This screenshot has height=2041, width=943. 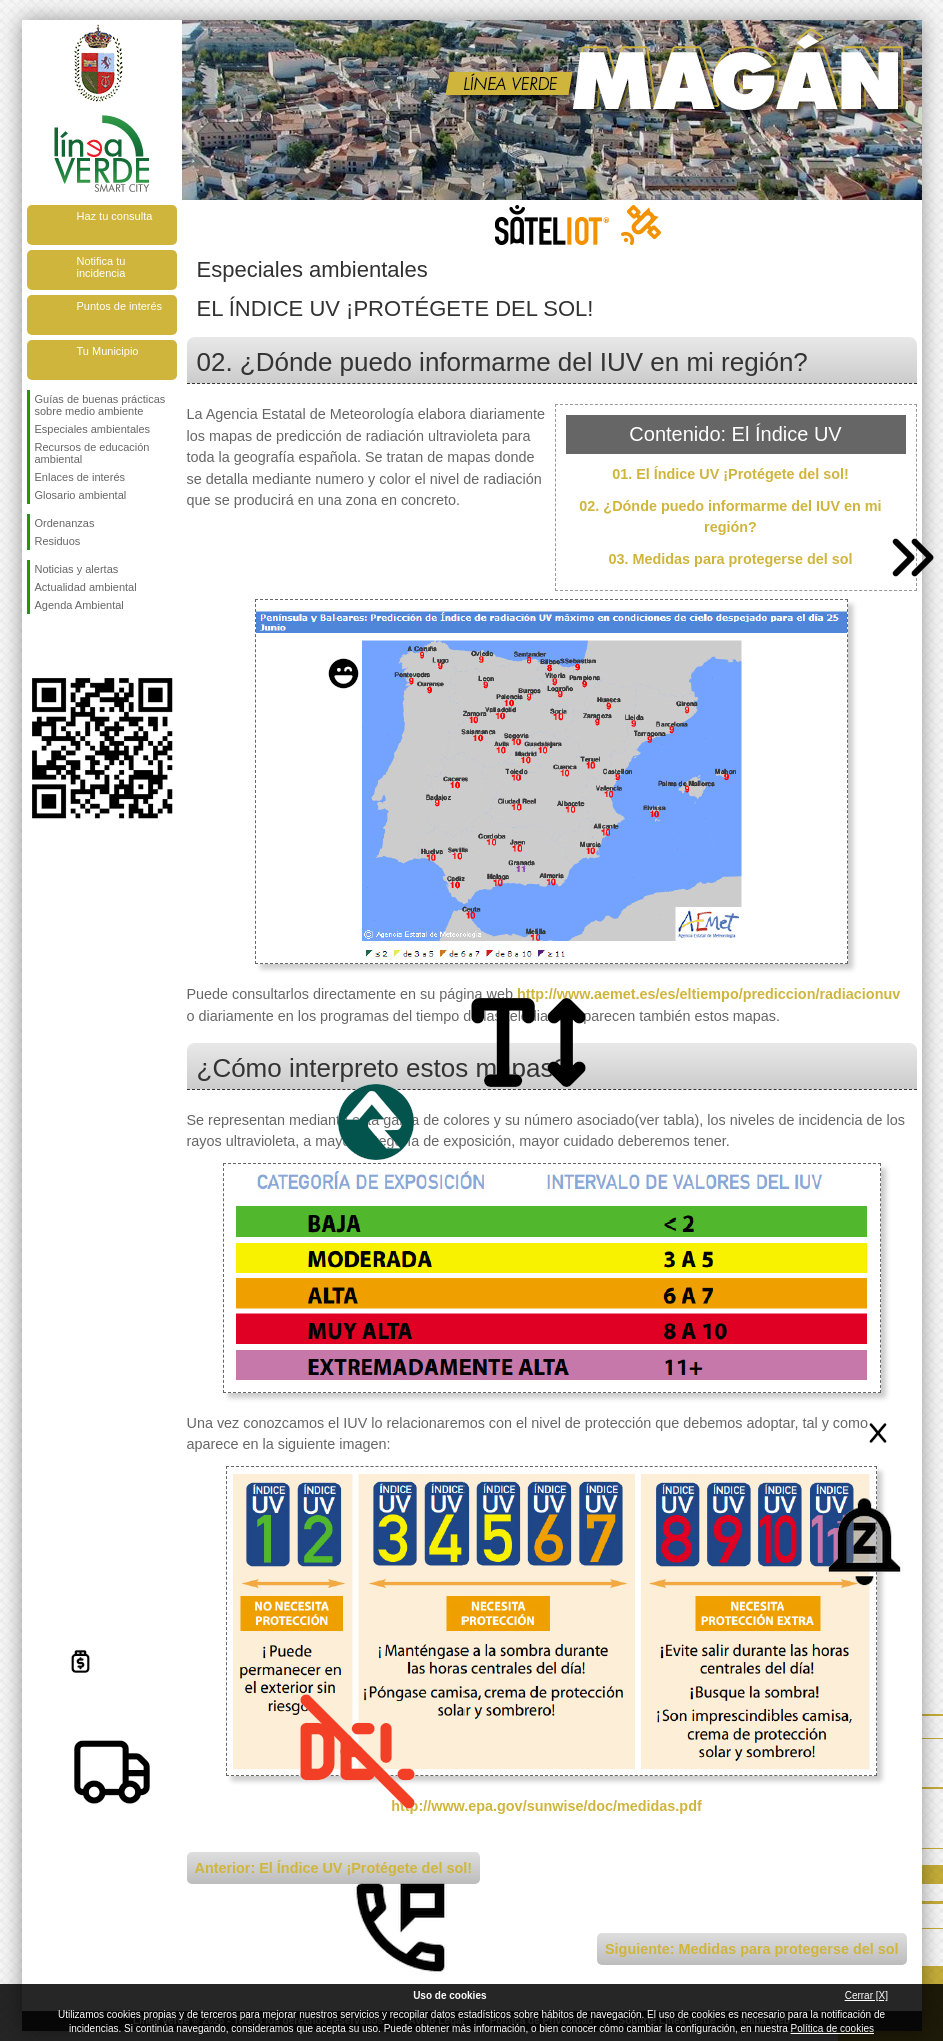 I want to click on notifications are currently snoozed, so click(x=864, y=1540).